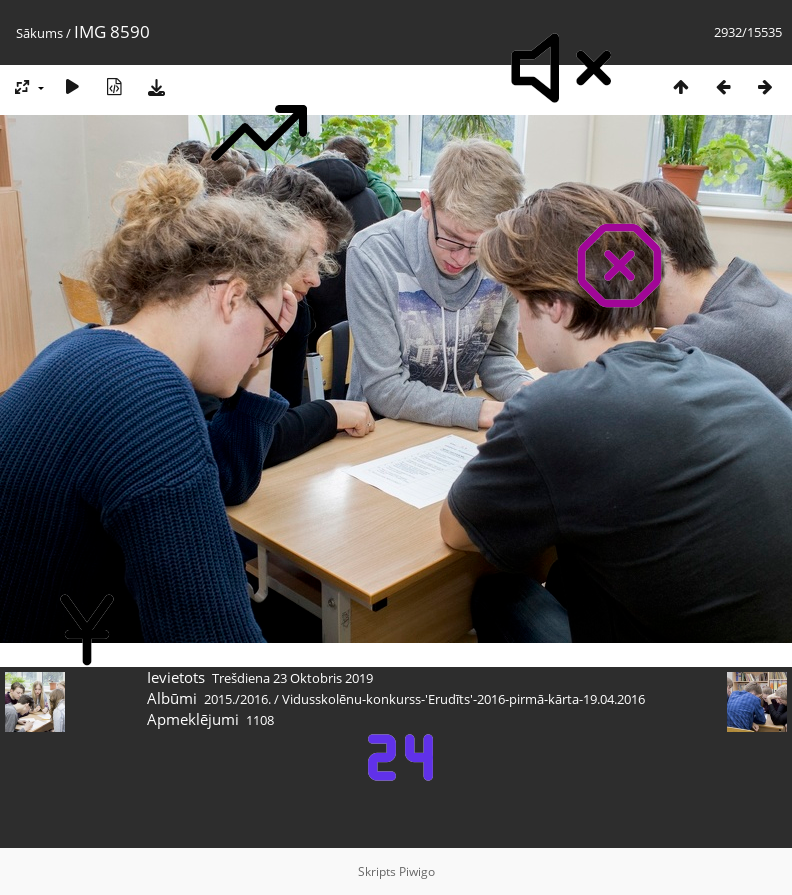 This screenshot has width=792, height=895. Describe the element at coordinates (559, 68) in the screenshot. I see `mute audio or sound` at that location.